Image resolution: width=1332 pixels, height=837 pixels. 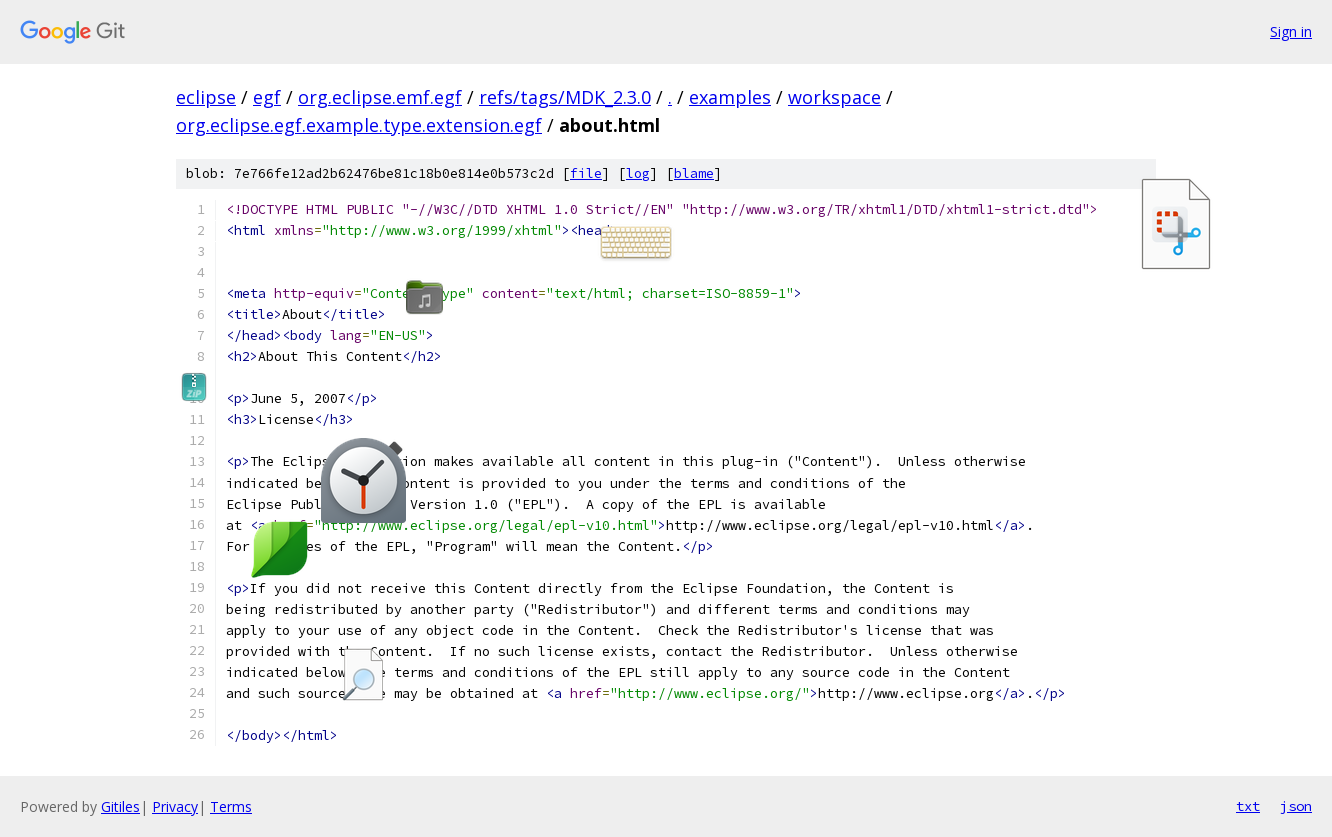 What do you see at coordinates (363, 480) in the screenshot?
I see `open the alarm clock app` at bounding box center [363, 480].